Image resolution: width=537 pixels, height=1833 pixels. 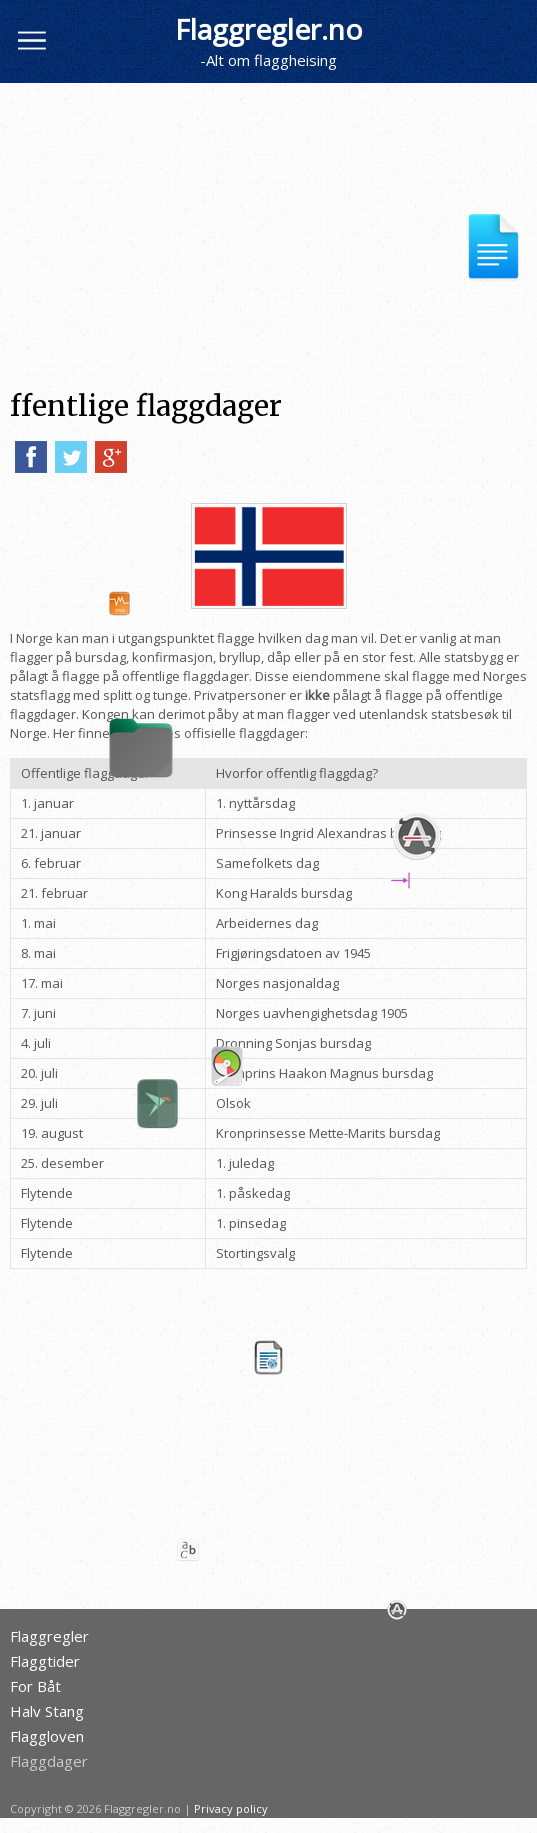 I want to click on check for available system updates, so click(x=397, y=1610).